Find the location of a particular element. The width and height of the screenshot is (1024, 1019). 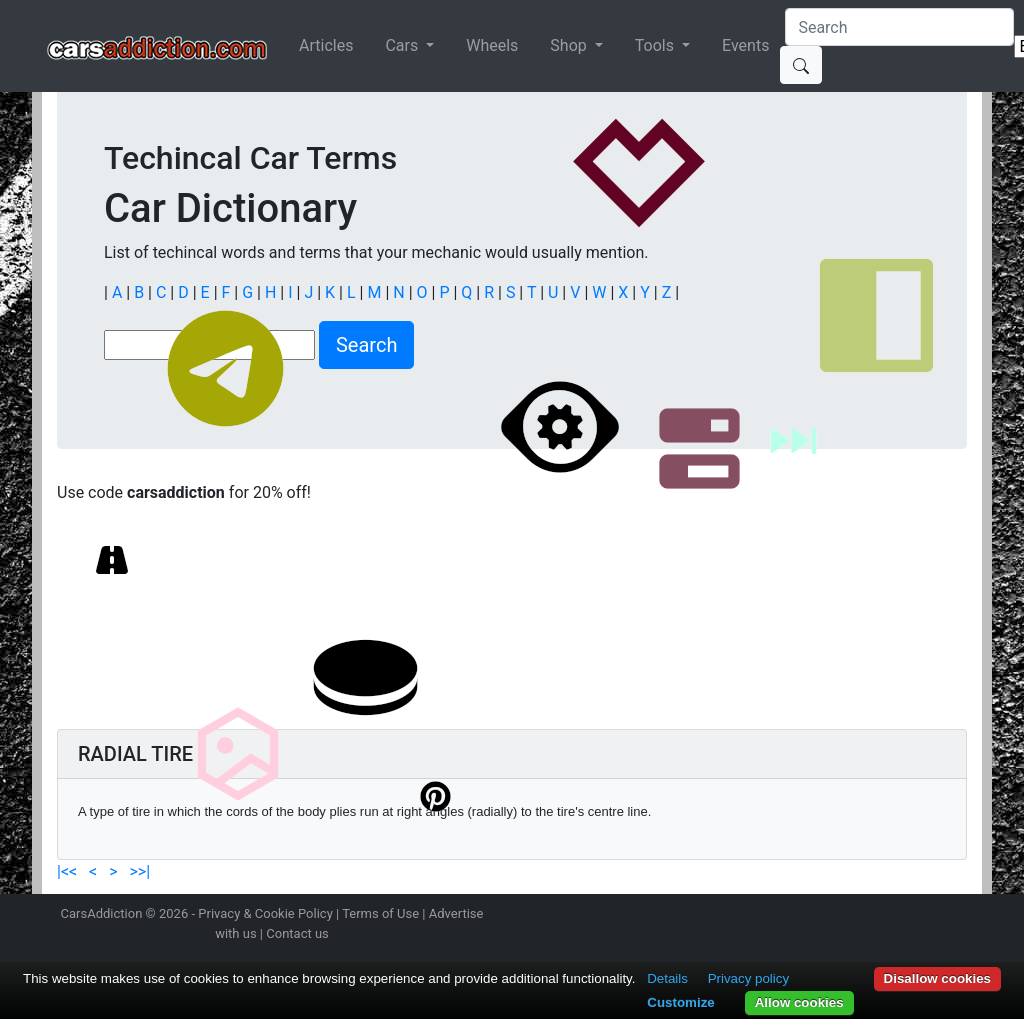

view your coin balance or currency is located at coordinates (365, 677).